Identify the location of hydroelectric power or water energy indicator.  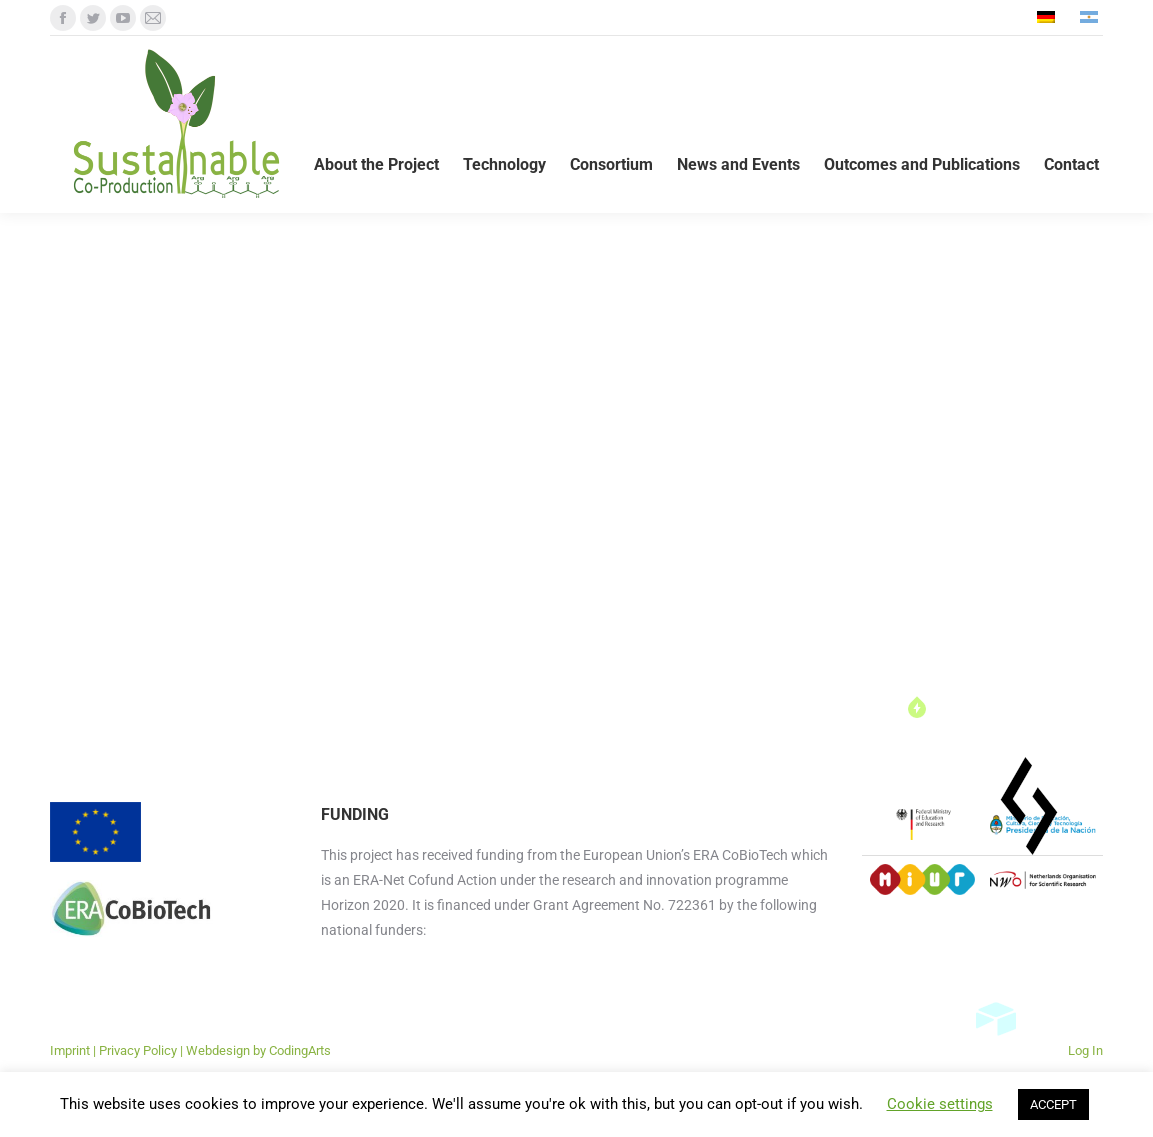
(917, 708).